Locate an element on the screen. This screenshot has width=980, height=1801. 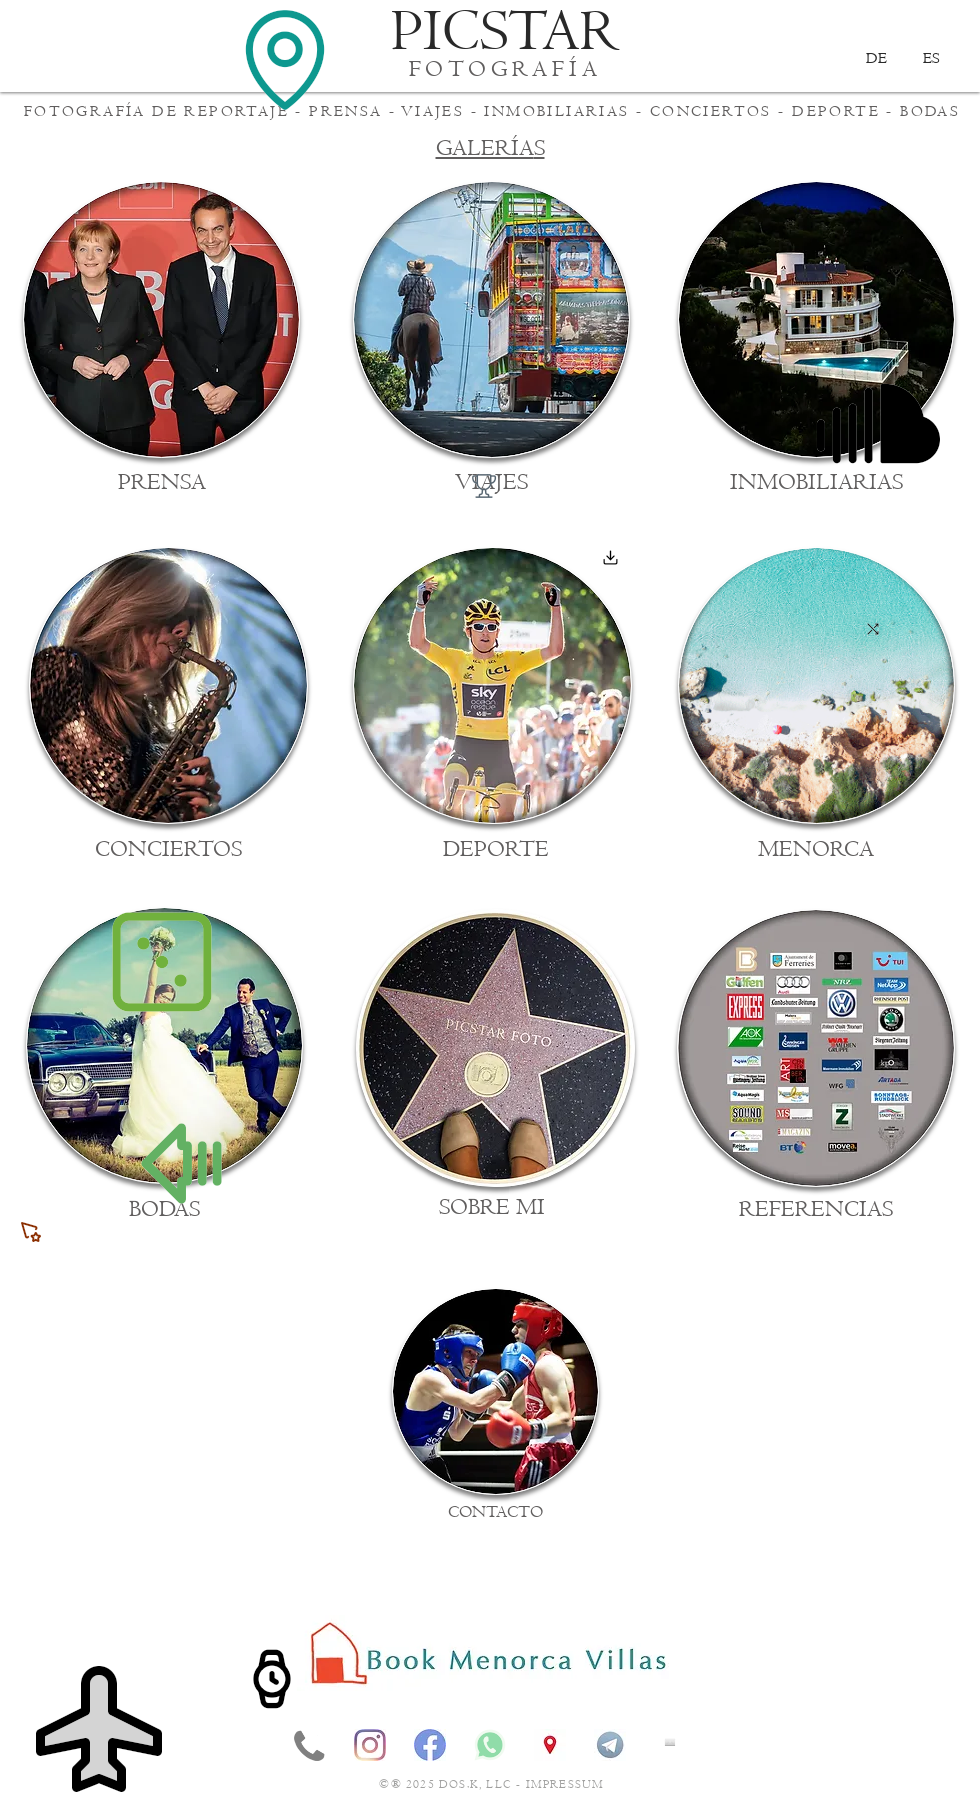
download a file or content is located at coordinates (610, 557).